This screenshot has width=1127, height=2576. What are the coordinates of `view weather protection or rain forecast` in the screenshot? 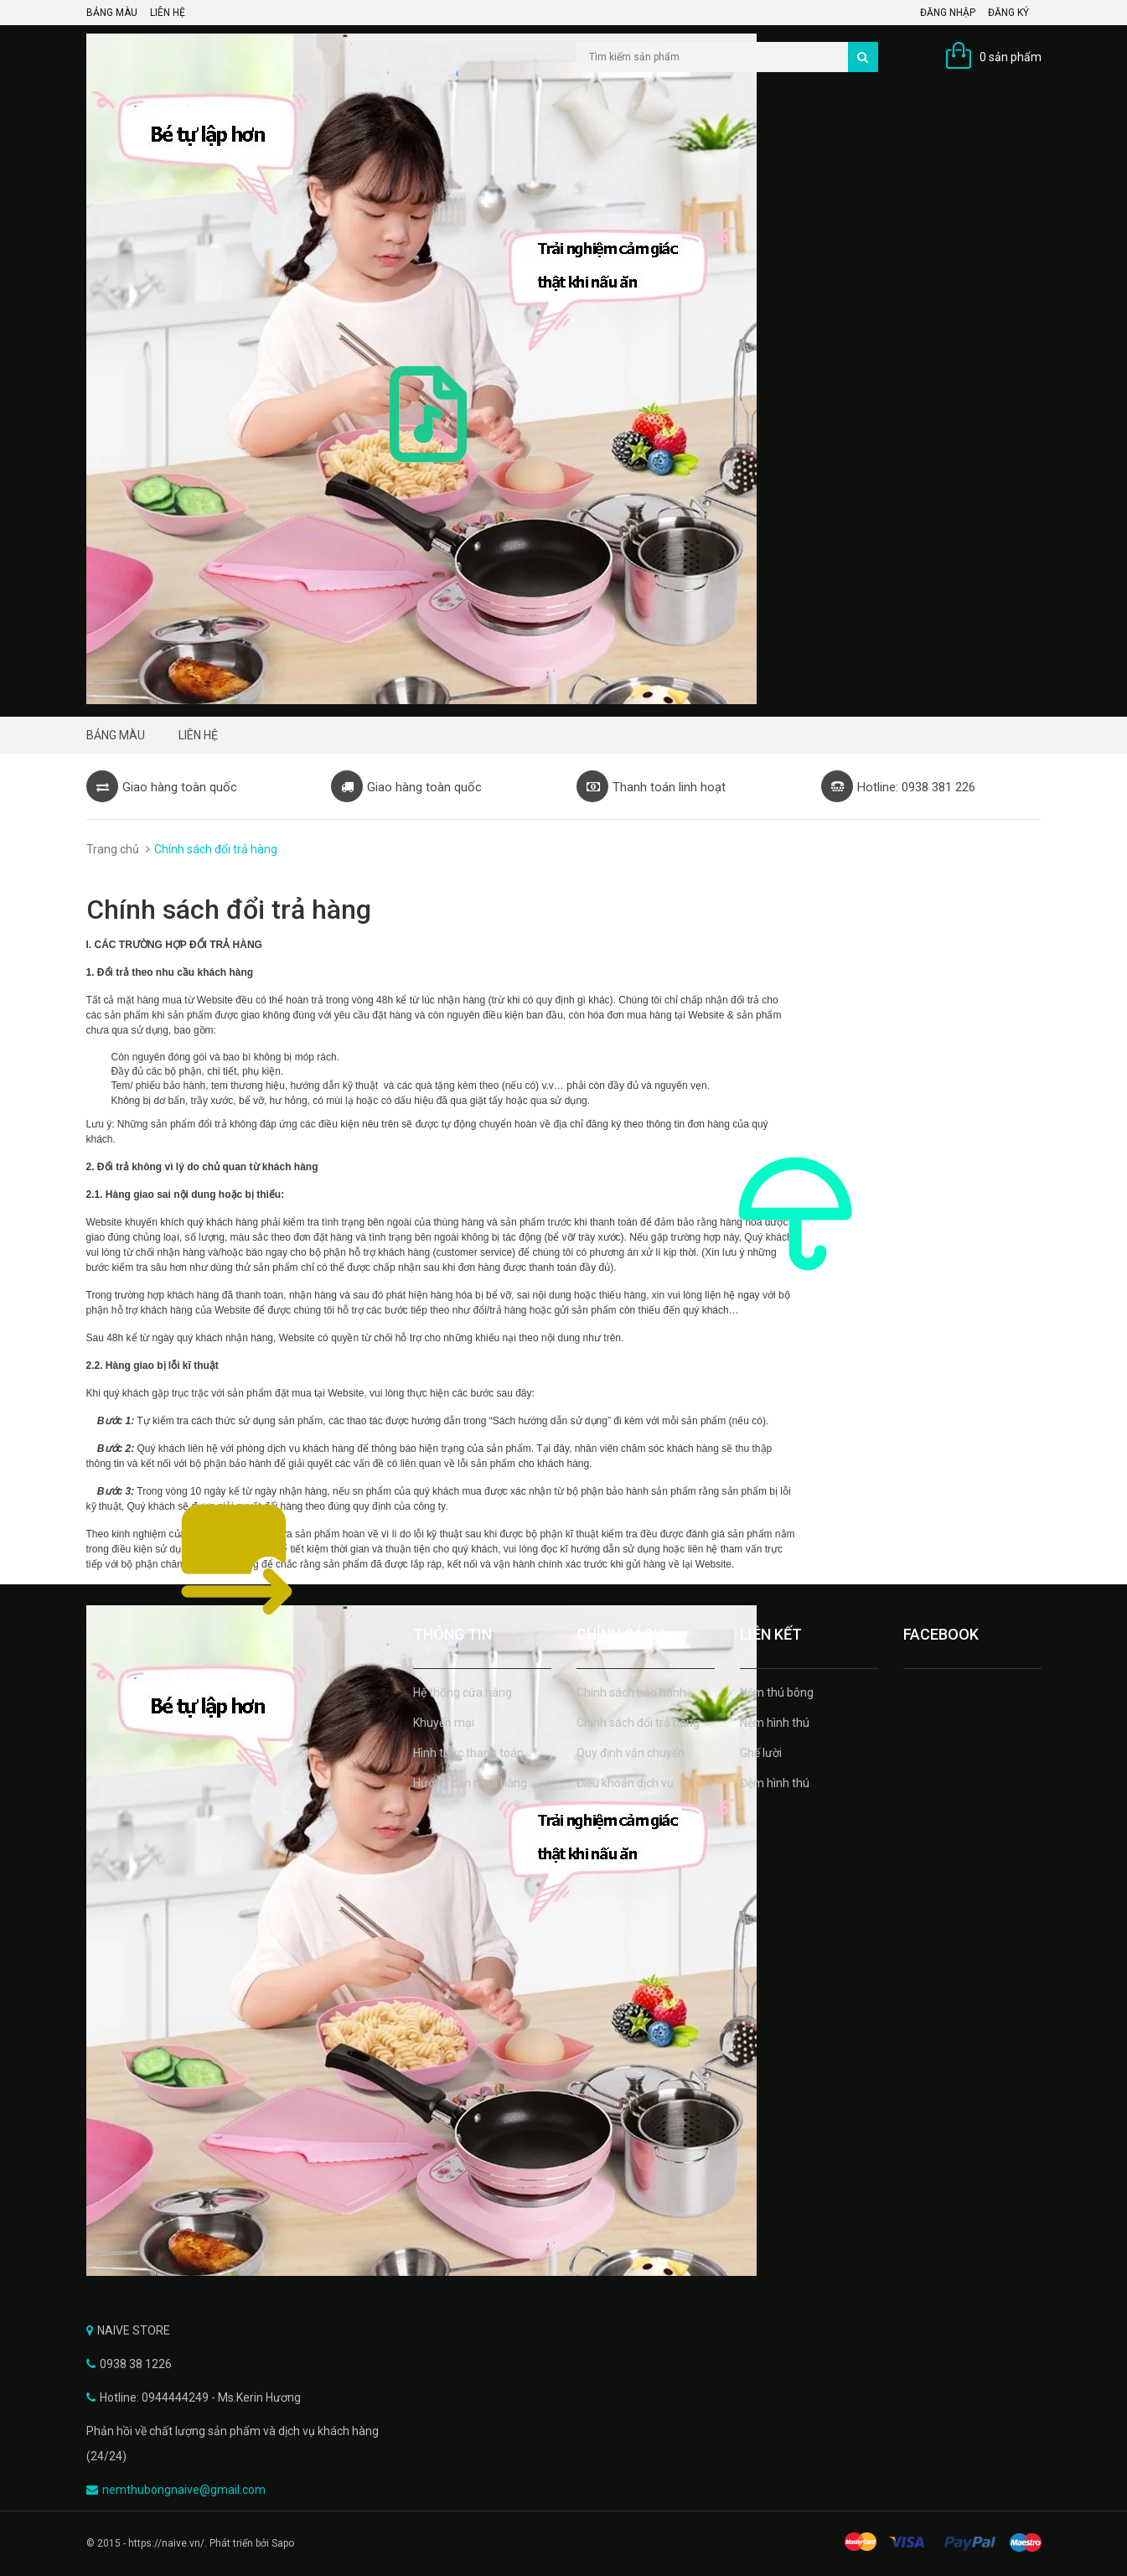 It's located at (795, 1214).